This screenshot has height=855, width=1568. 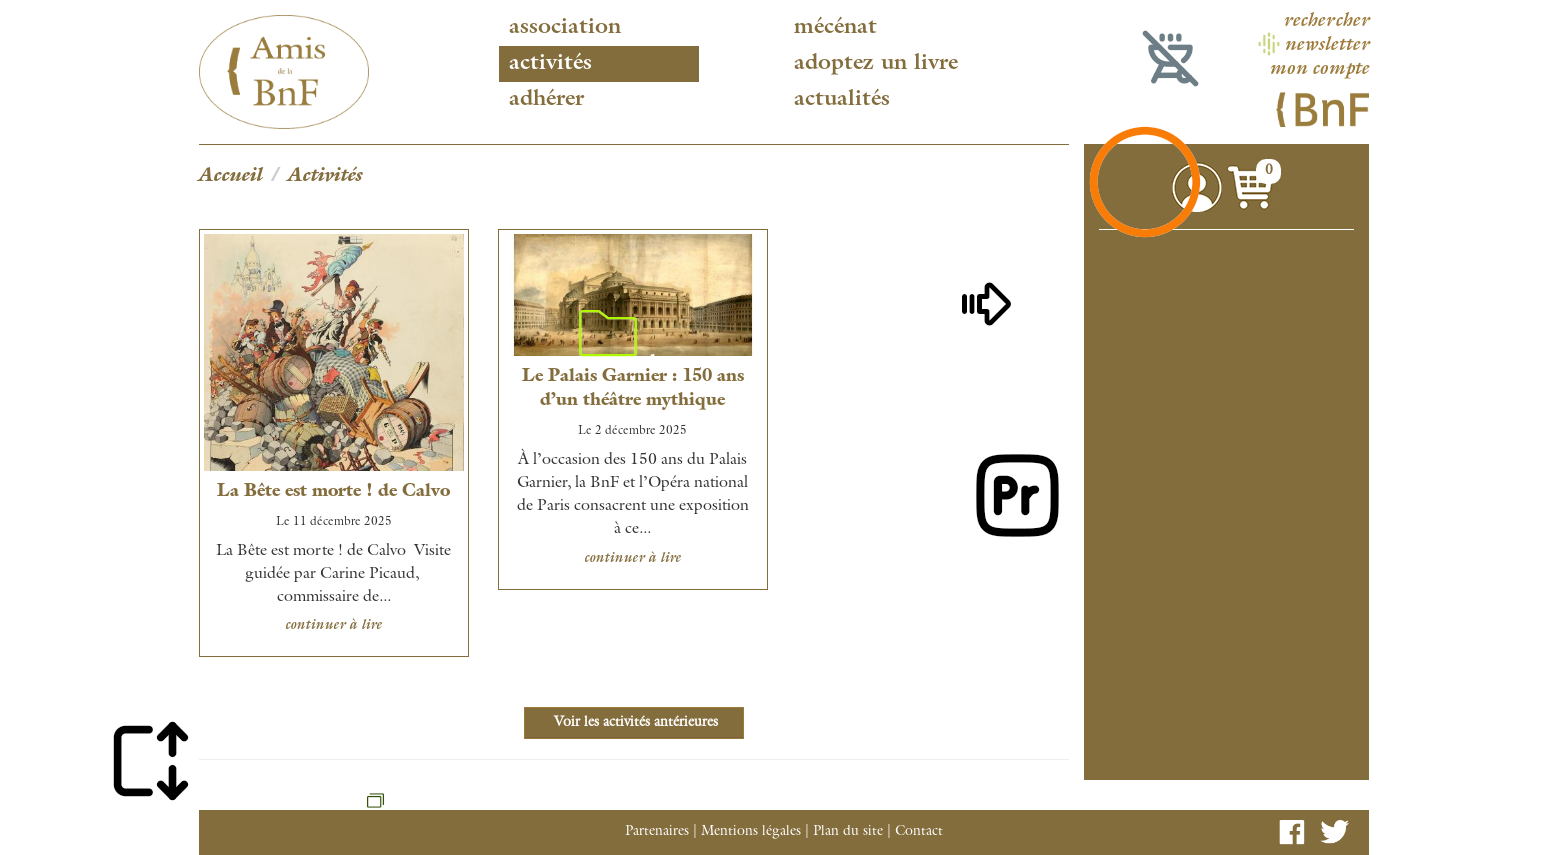 What do you see at coordinates (1017, 495) in the screenshot?
I see `open Adobe Premiere Pro` at bounding box center [1017, 495].